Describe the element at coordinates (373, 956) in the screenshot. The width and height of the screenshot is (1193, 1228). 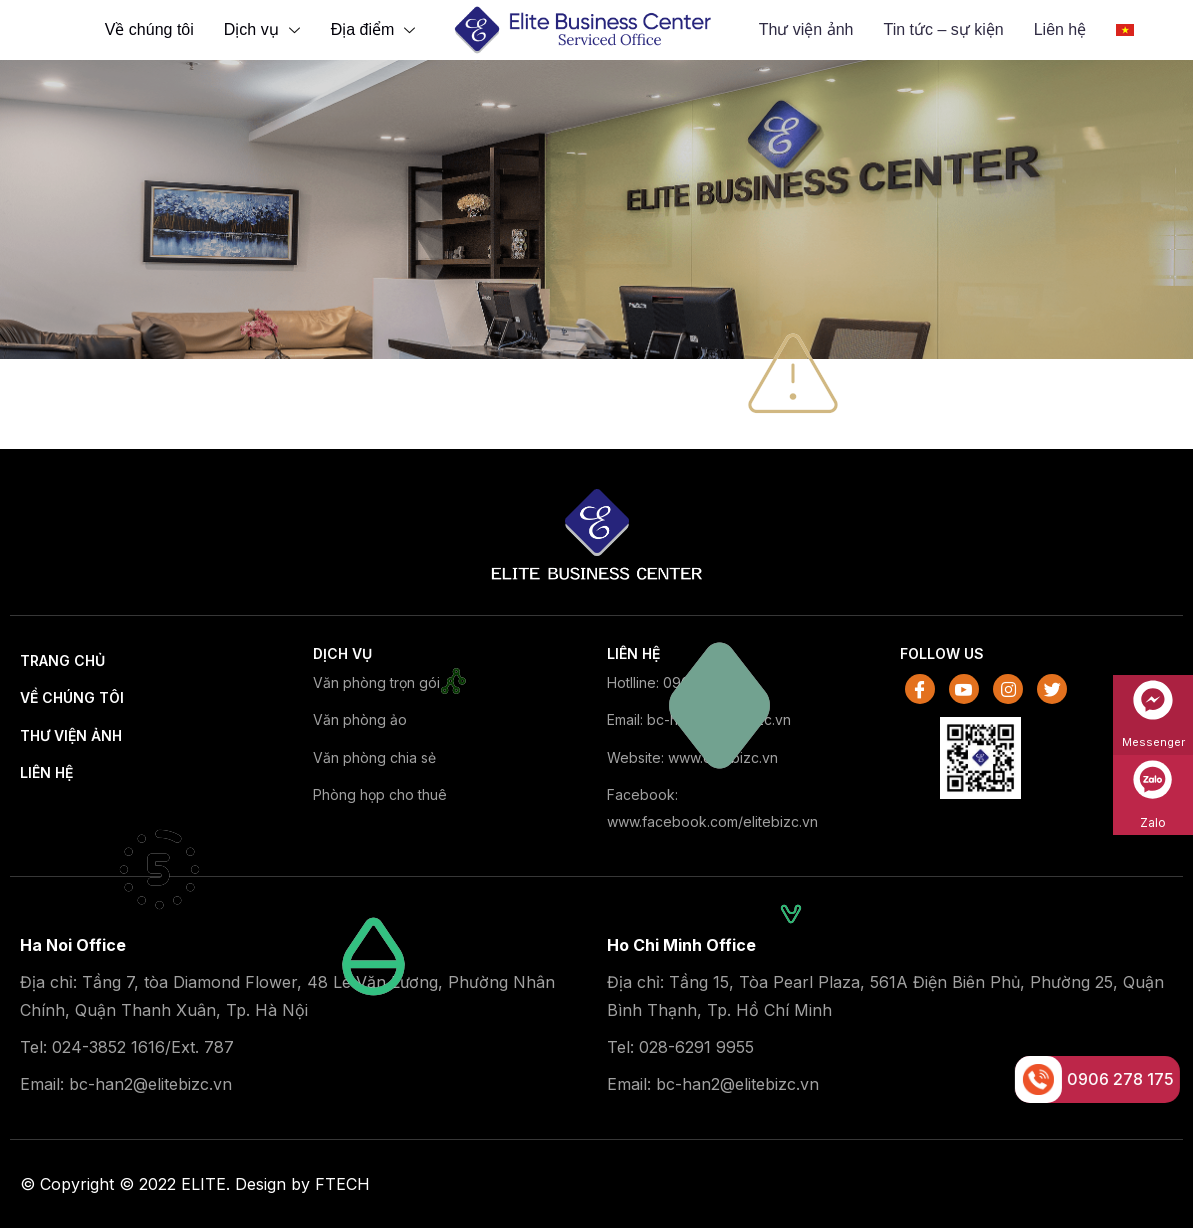
I see `indicates partial fill or half capacity` at that location.